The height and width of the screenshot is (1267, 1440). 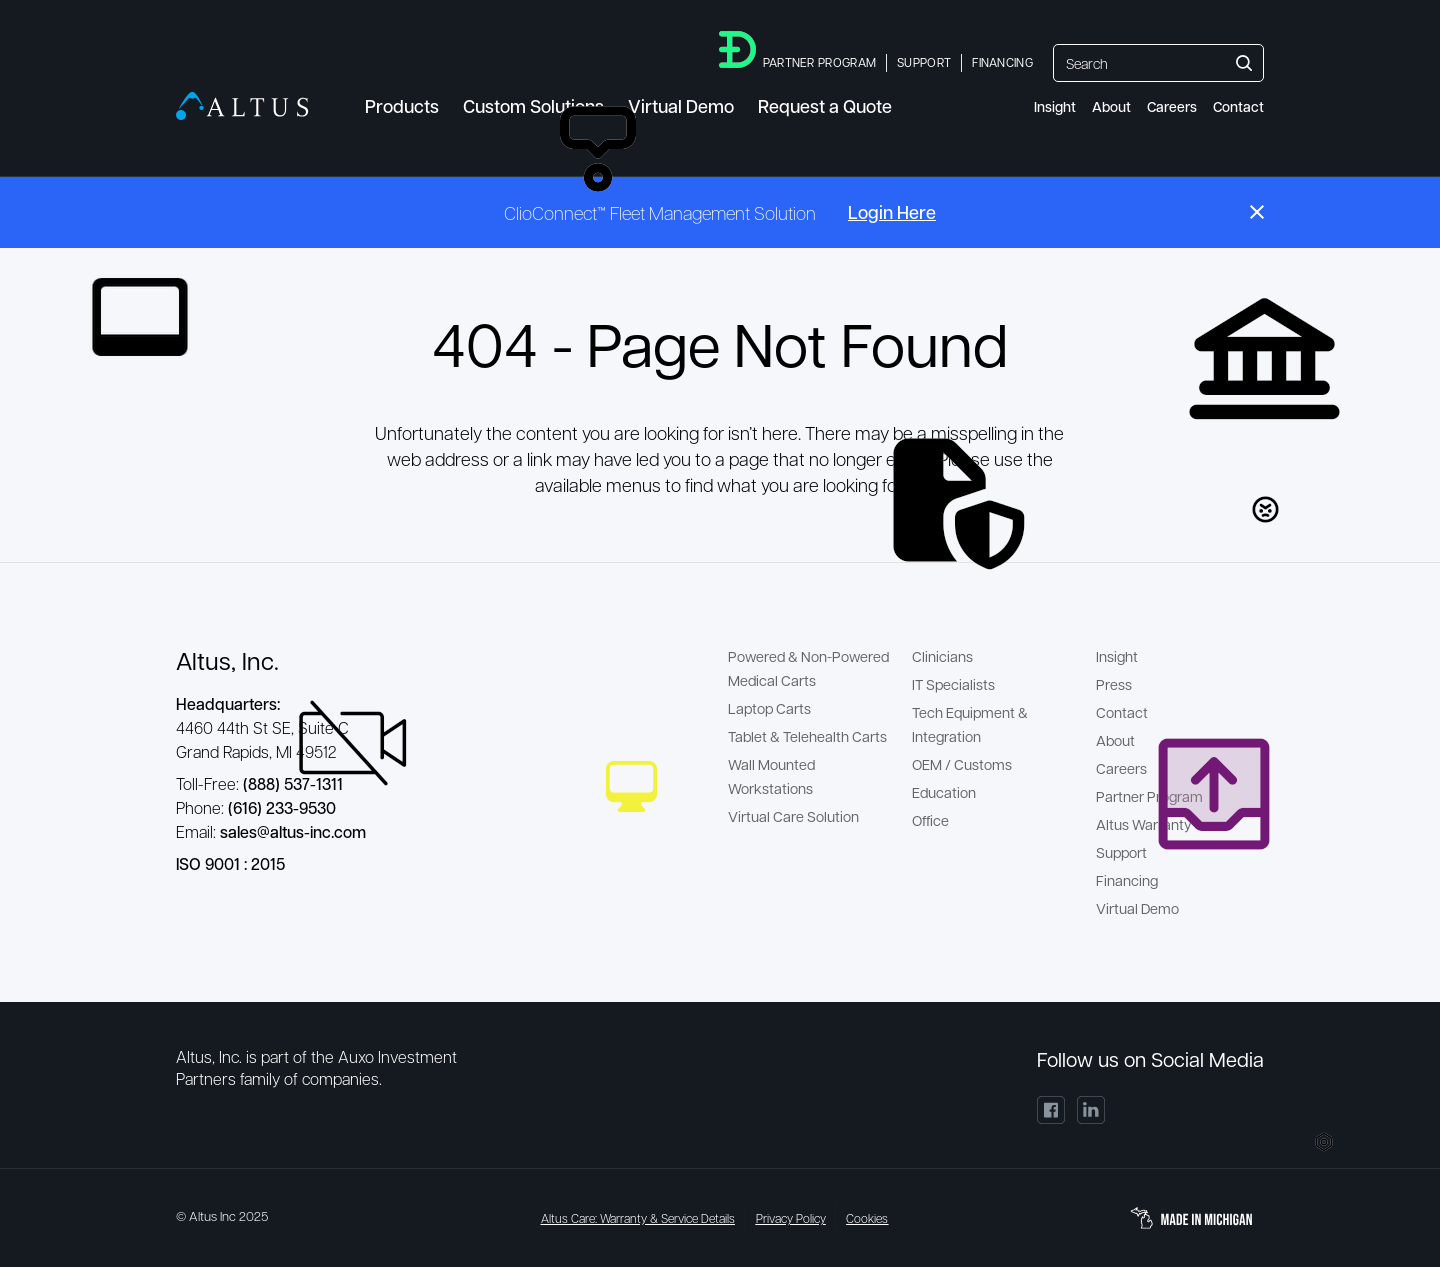 What do you see at coordinates (955, 500) in the screenshot?
I see `indicates a protected or secure file` at bounding box center [955, 500].